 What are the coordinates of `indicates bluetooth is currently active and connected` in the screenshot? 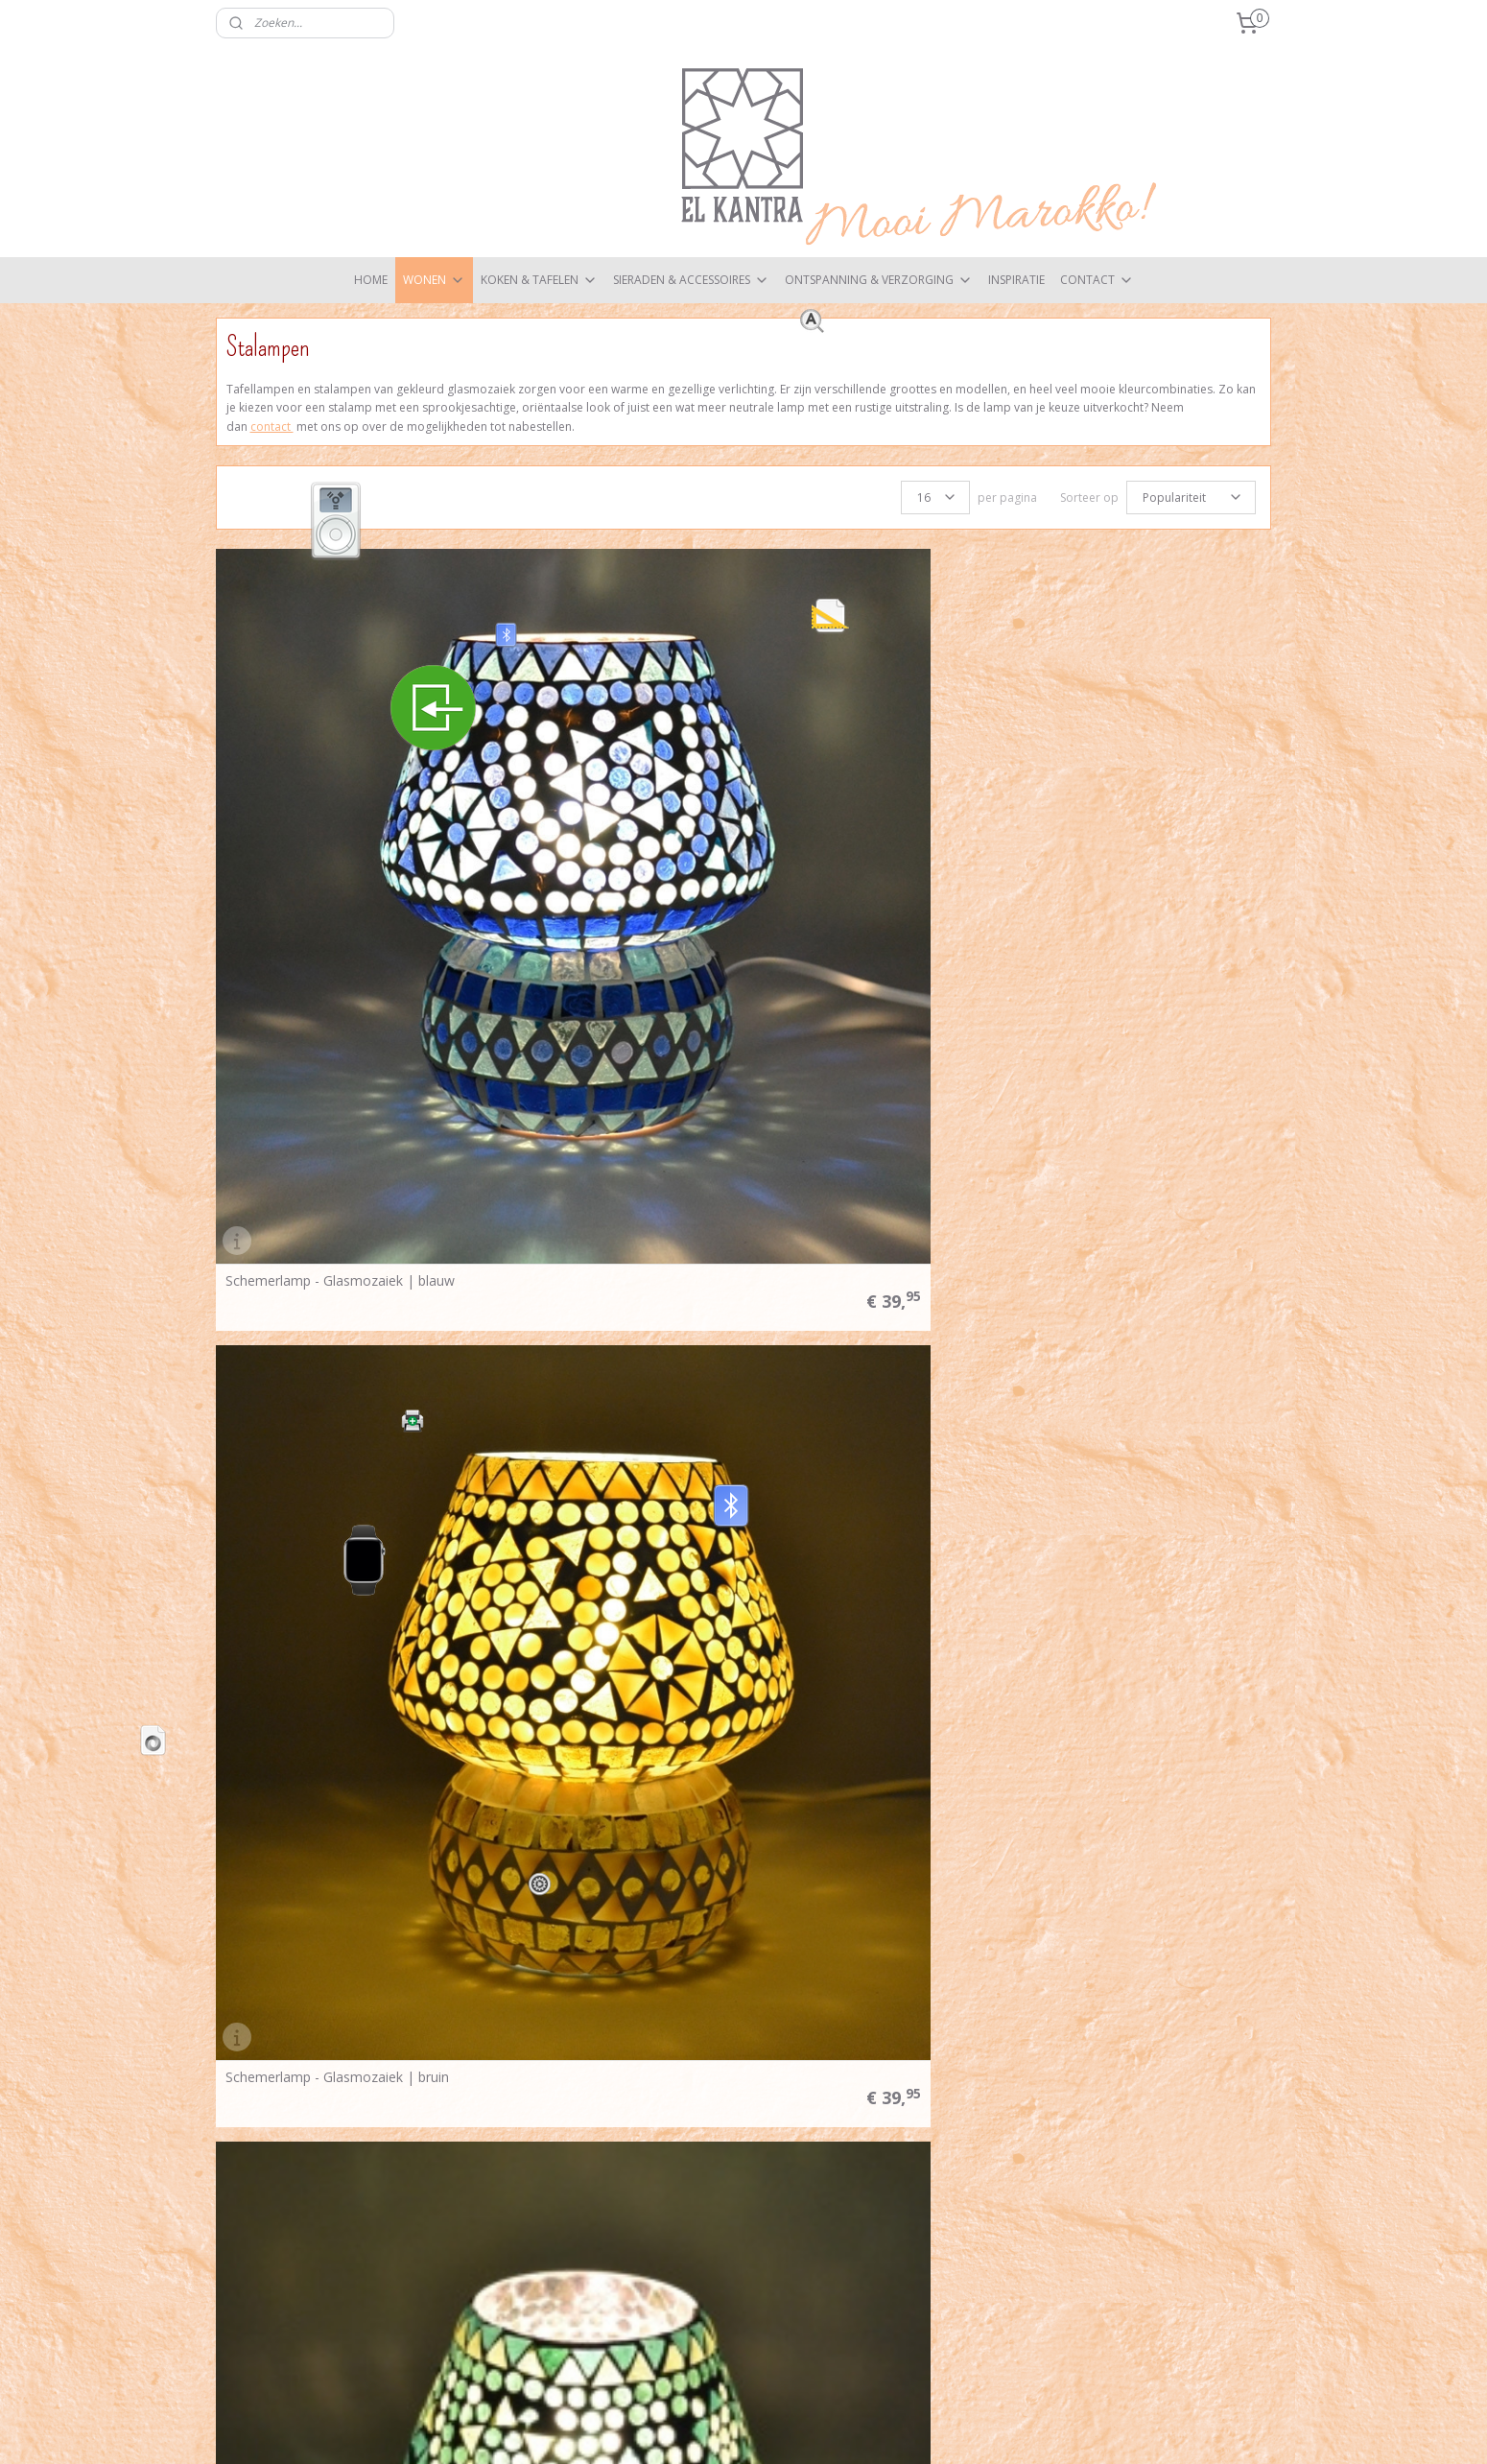 It's located at (731, 1505).